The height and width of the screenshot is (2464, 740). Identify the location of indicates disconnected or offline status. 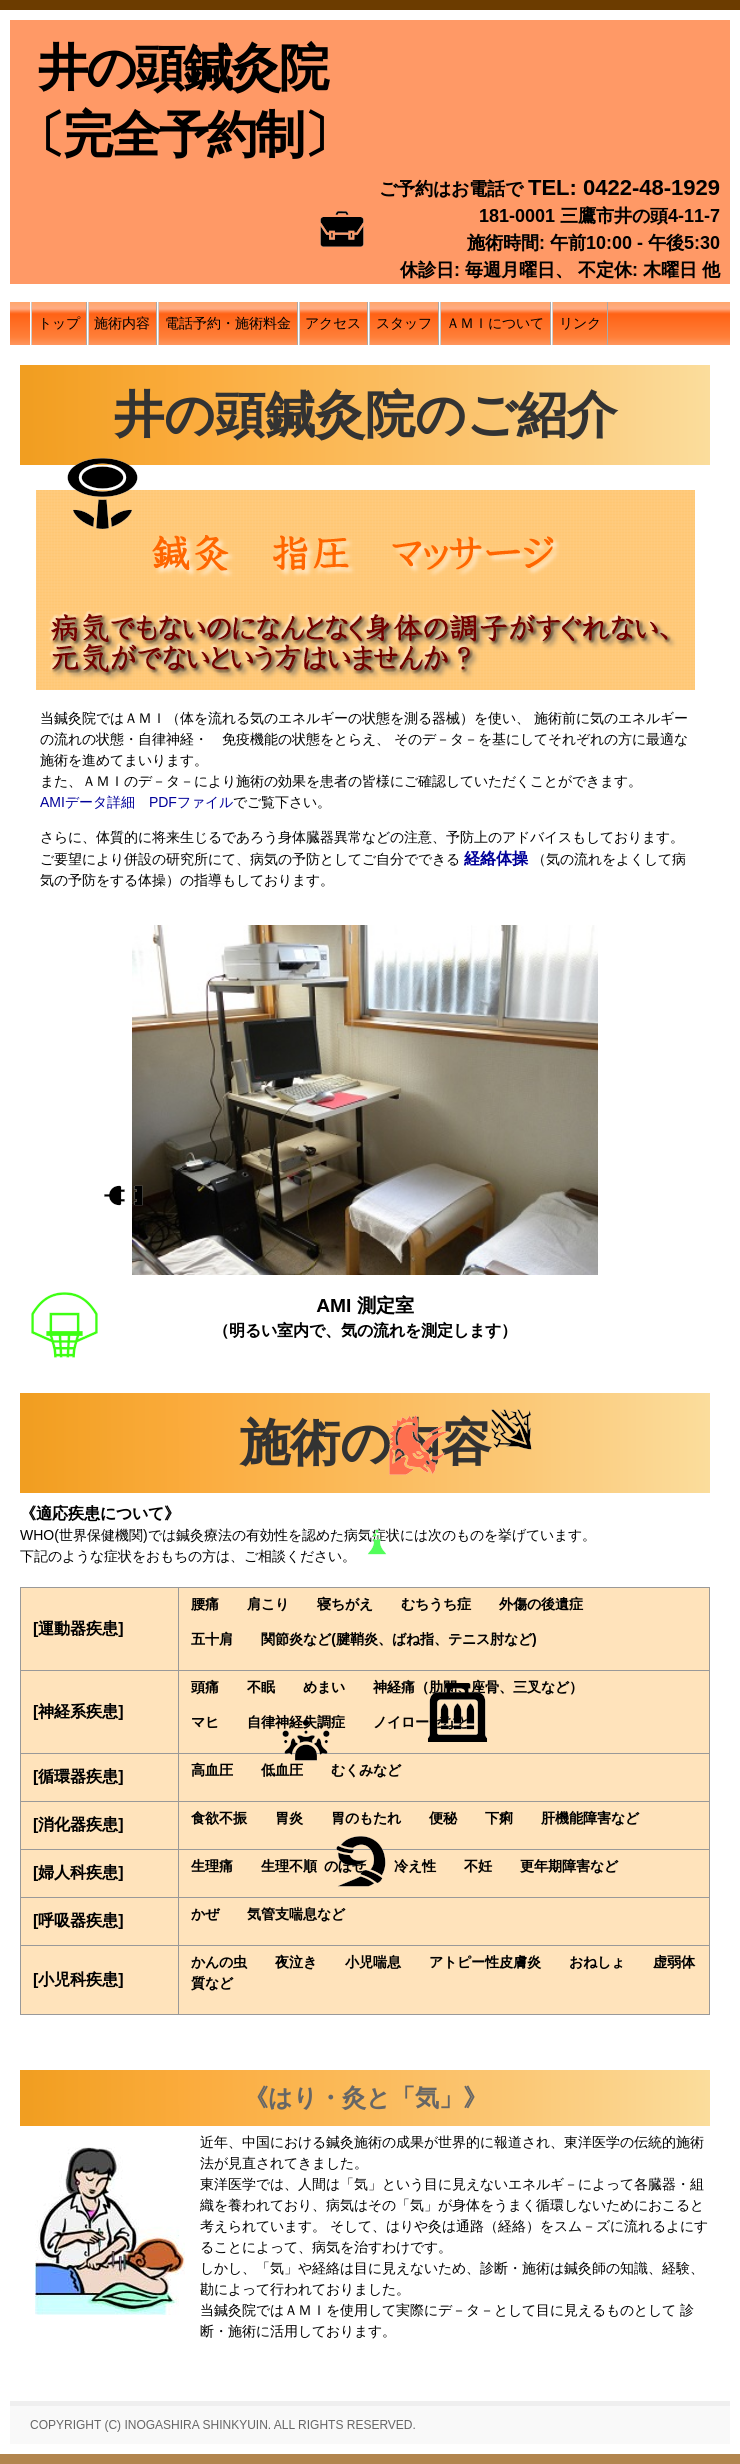
(123, 1195).